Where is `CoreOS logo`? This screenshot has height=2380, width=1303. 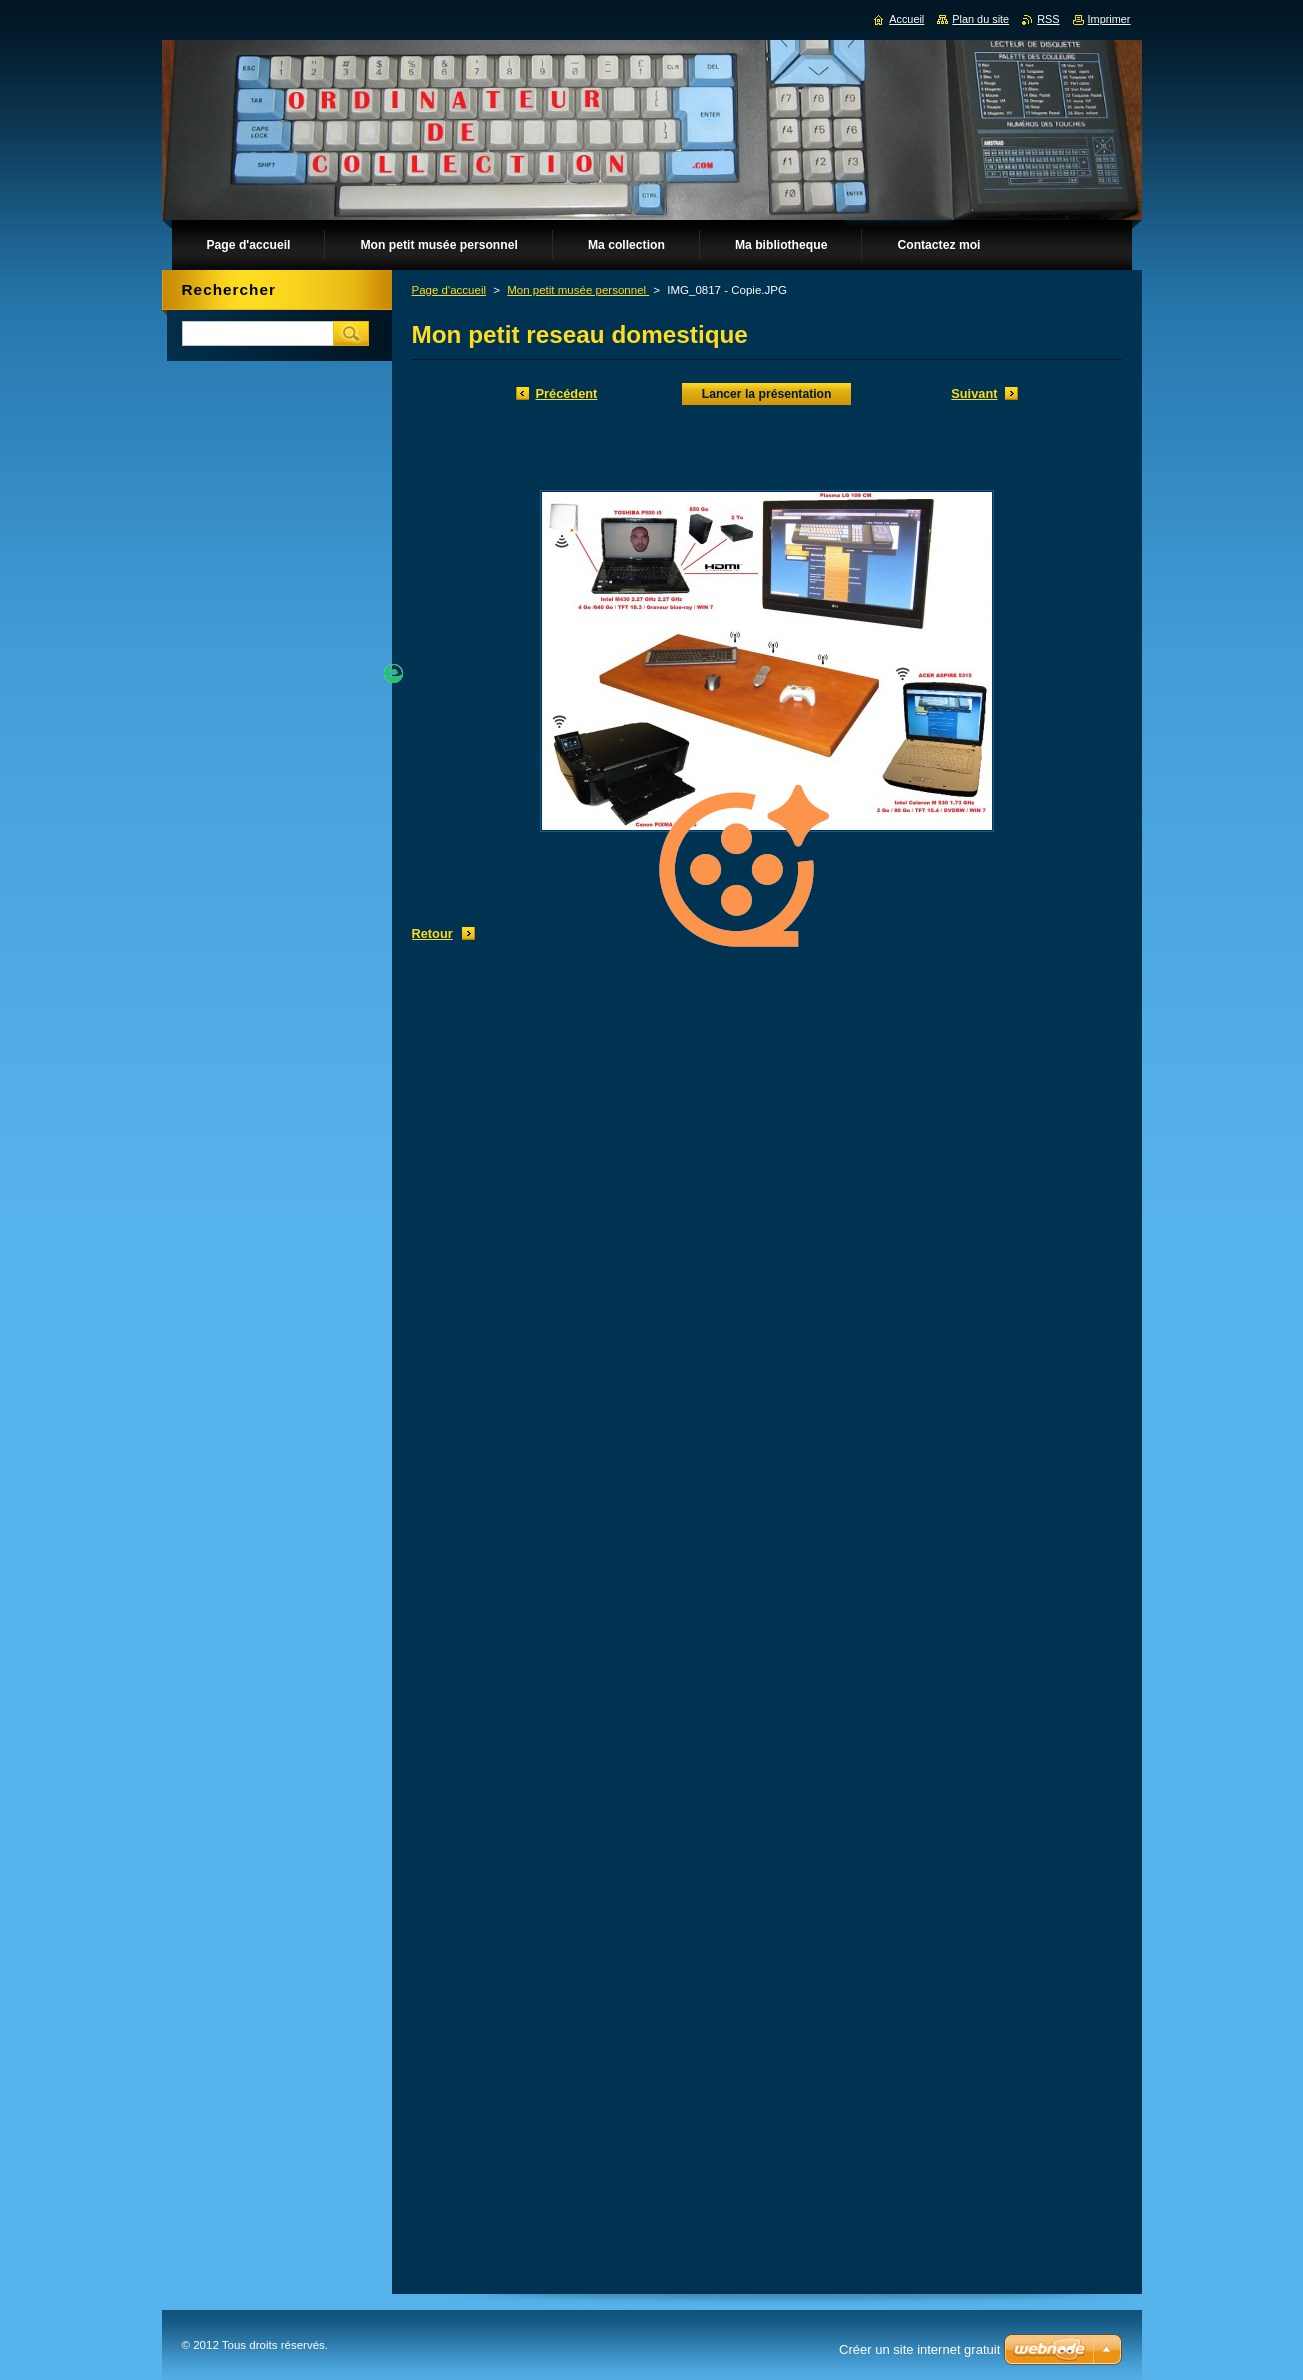 CoreOS logo is located at coordinates (393, 673).